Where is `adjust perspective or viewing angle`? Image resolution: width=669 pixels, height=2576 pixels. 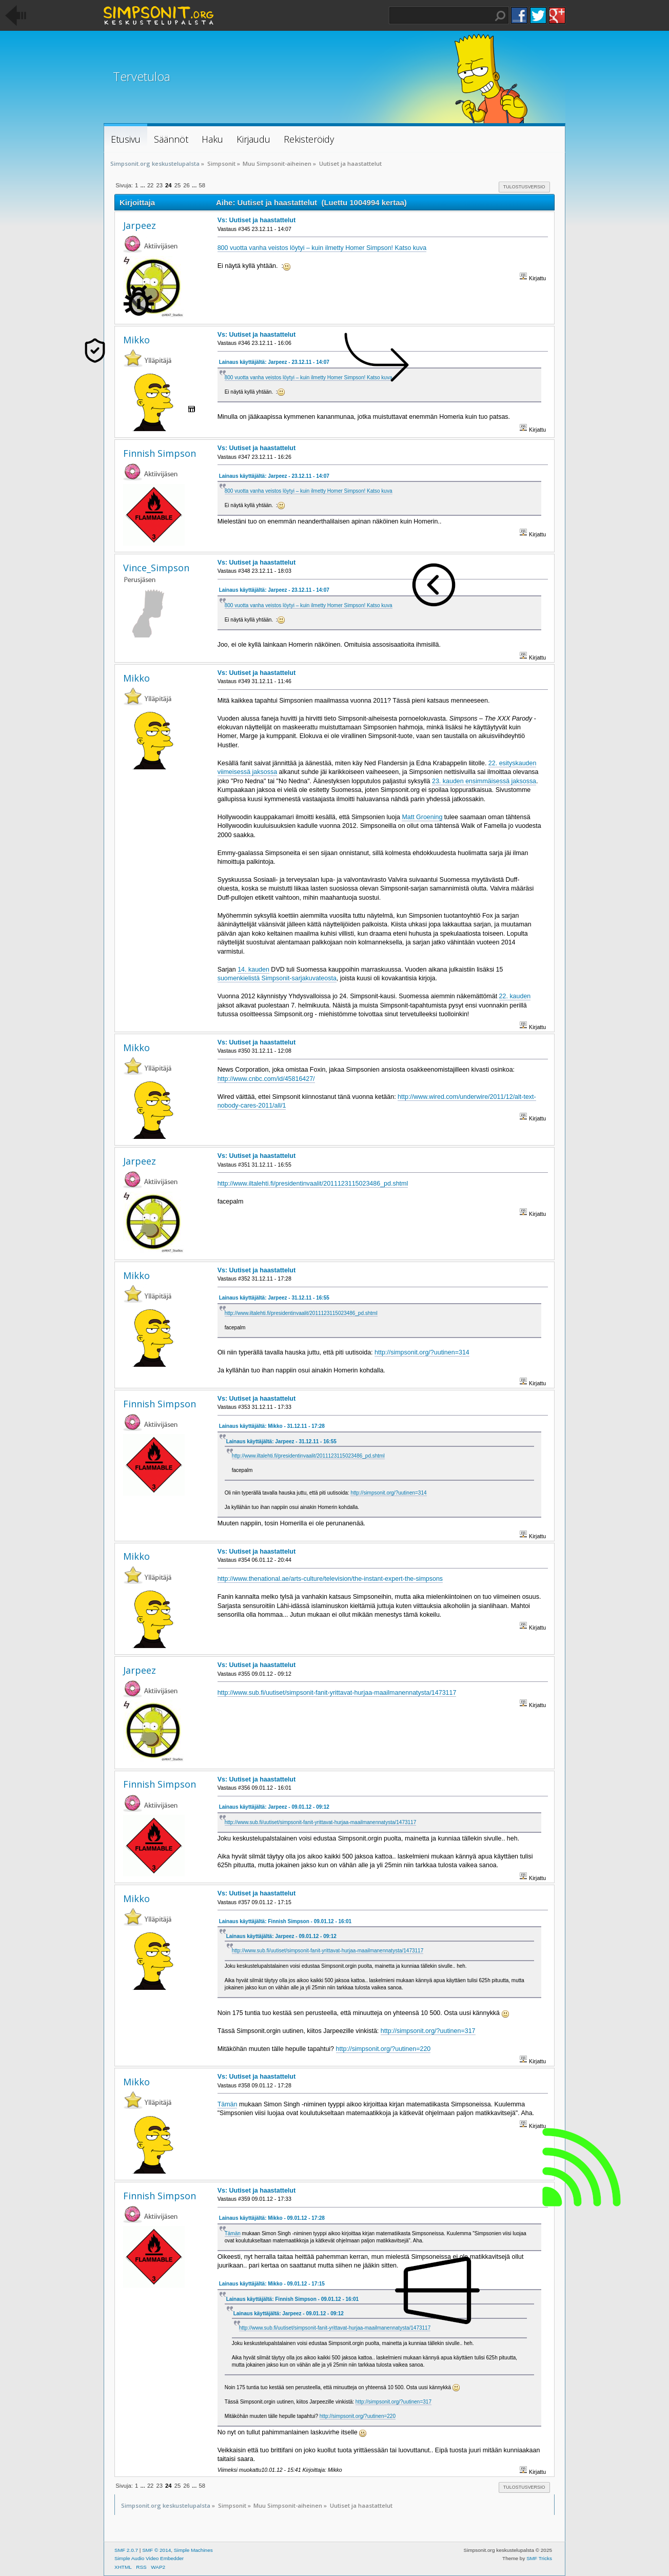 adjust perspective or viewing angle is located at coordinates (437, 2290).